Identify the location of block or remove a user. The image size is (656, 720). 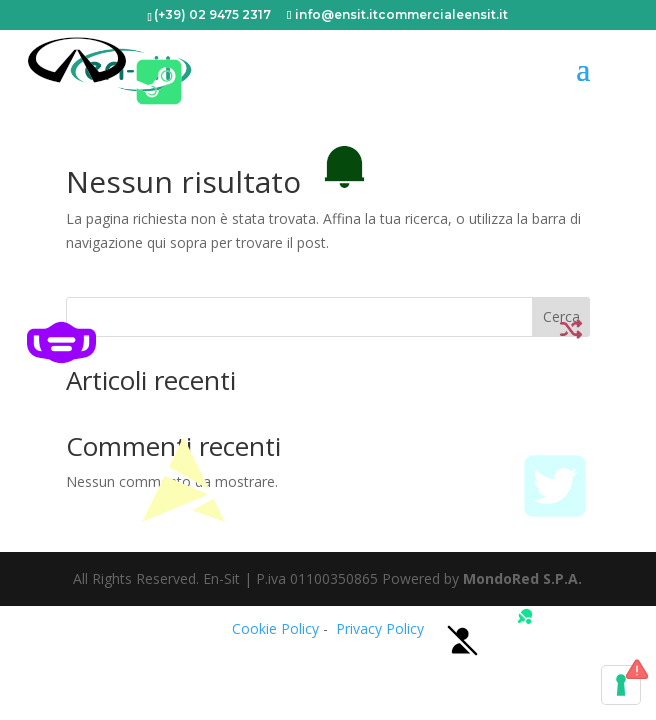
(462, 640).